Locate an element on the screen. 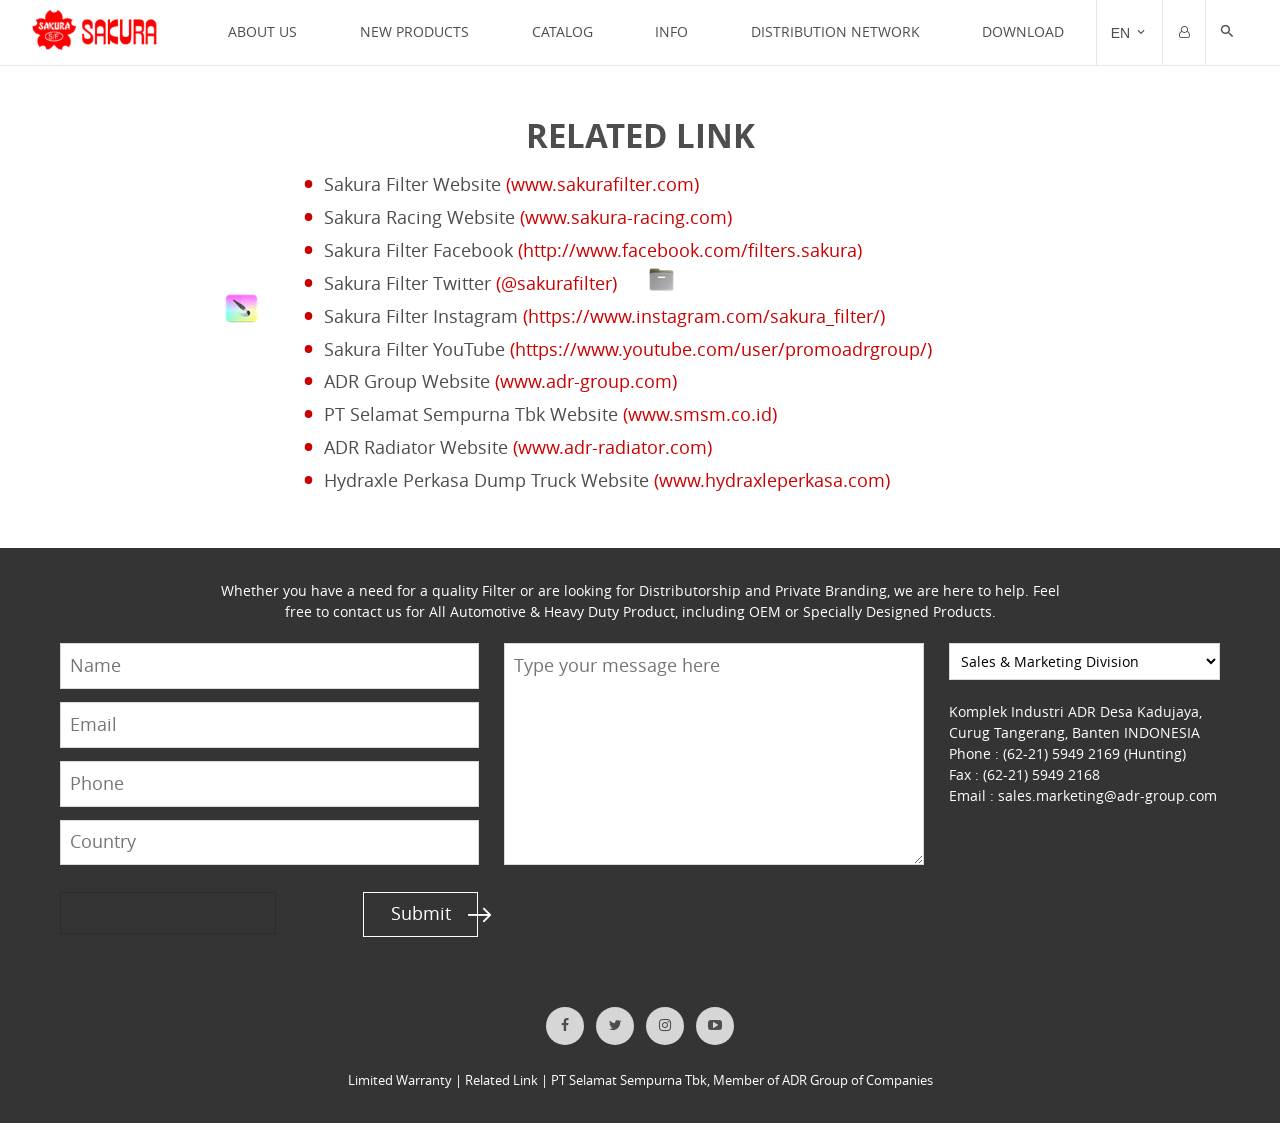 The width and height of the screenshot is (1280, 1123). open a Krita project file is located at coordinates (241, 307).